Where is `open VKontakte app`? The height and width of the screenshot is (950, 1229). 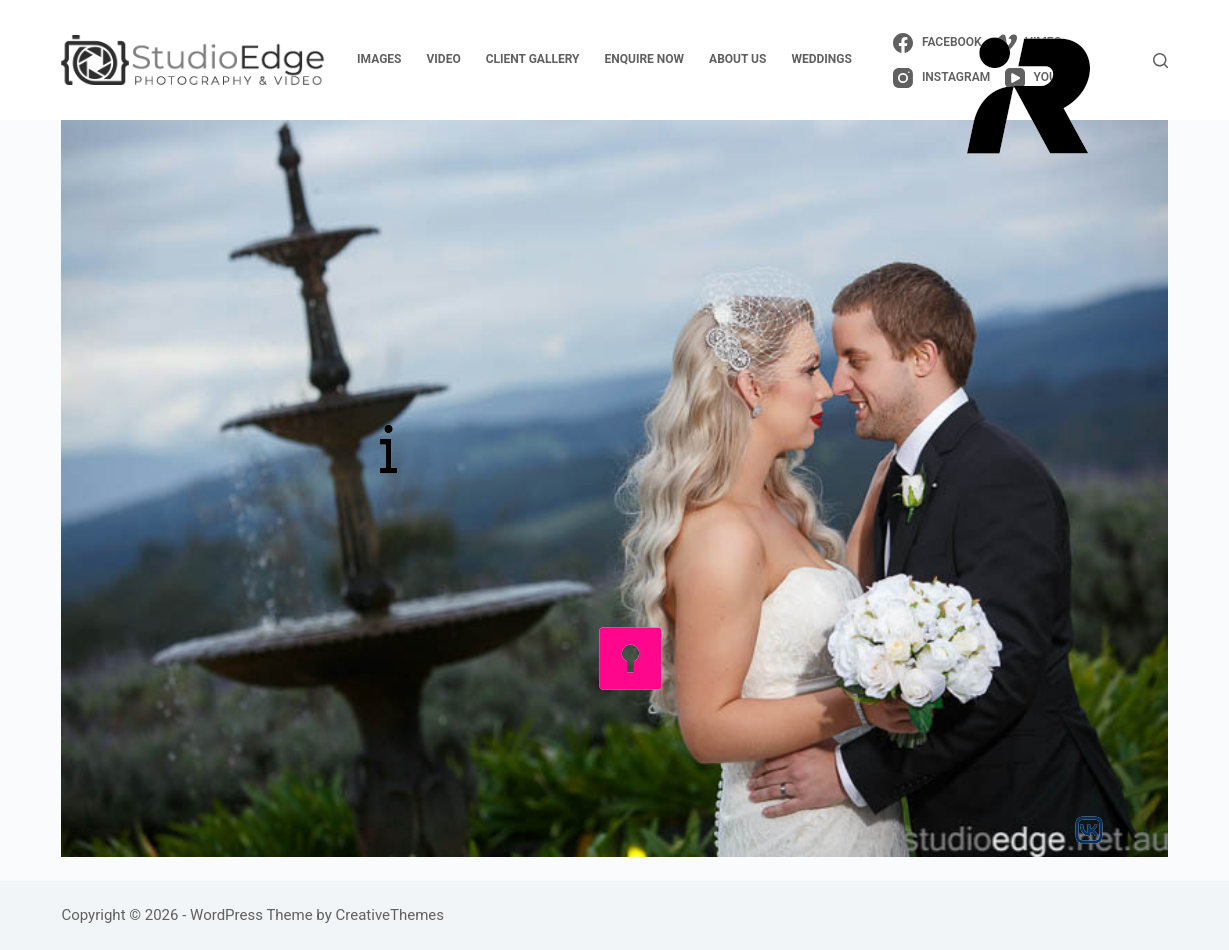
open VKontakte app is located at coordinates (1089, 830).